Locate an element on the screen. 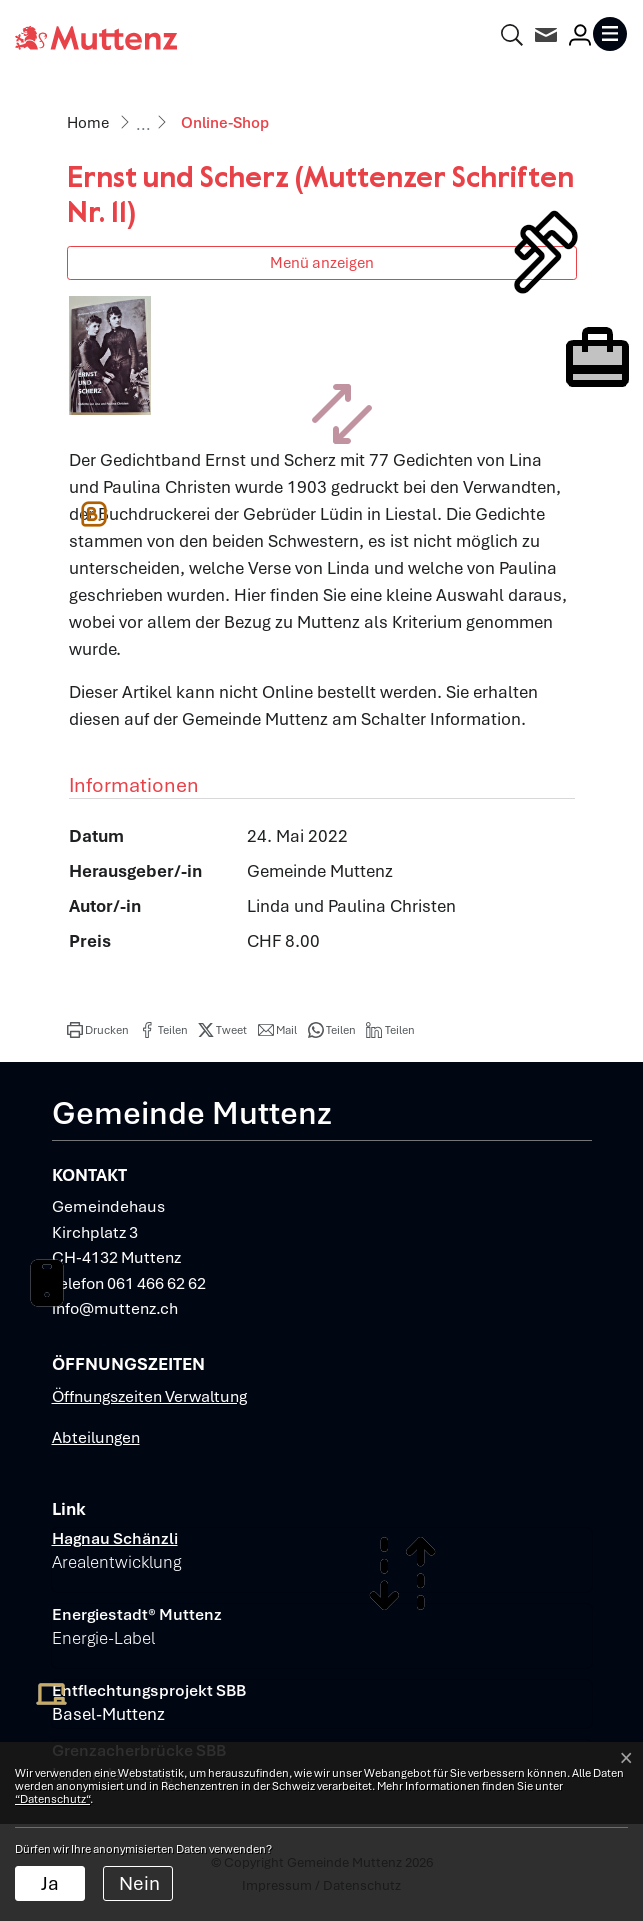  transfer data between two sources is located at coordinates (402, 1573).